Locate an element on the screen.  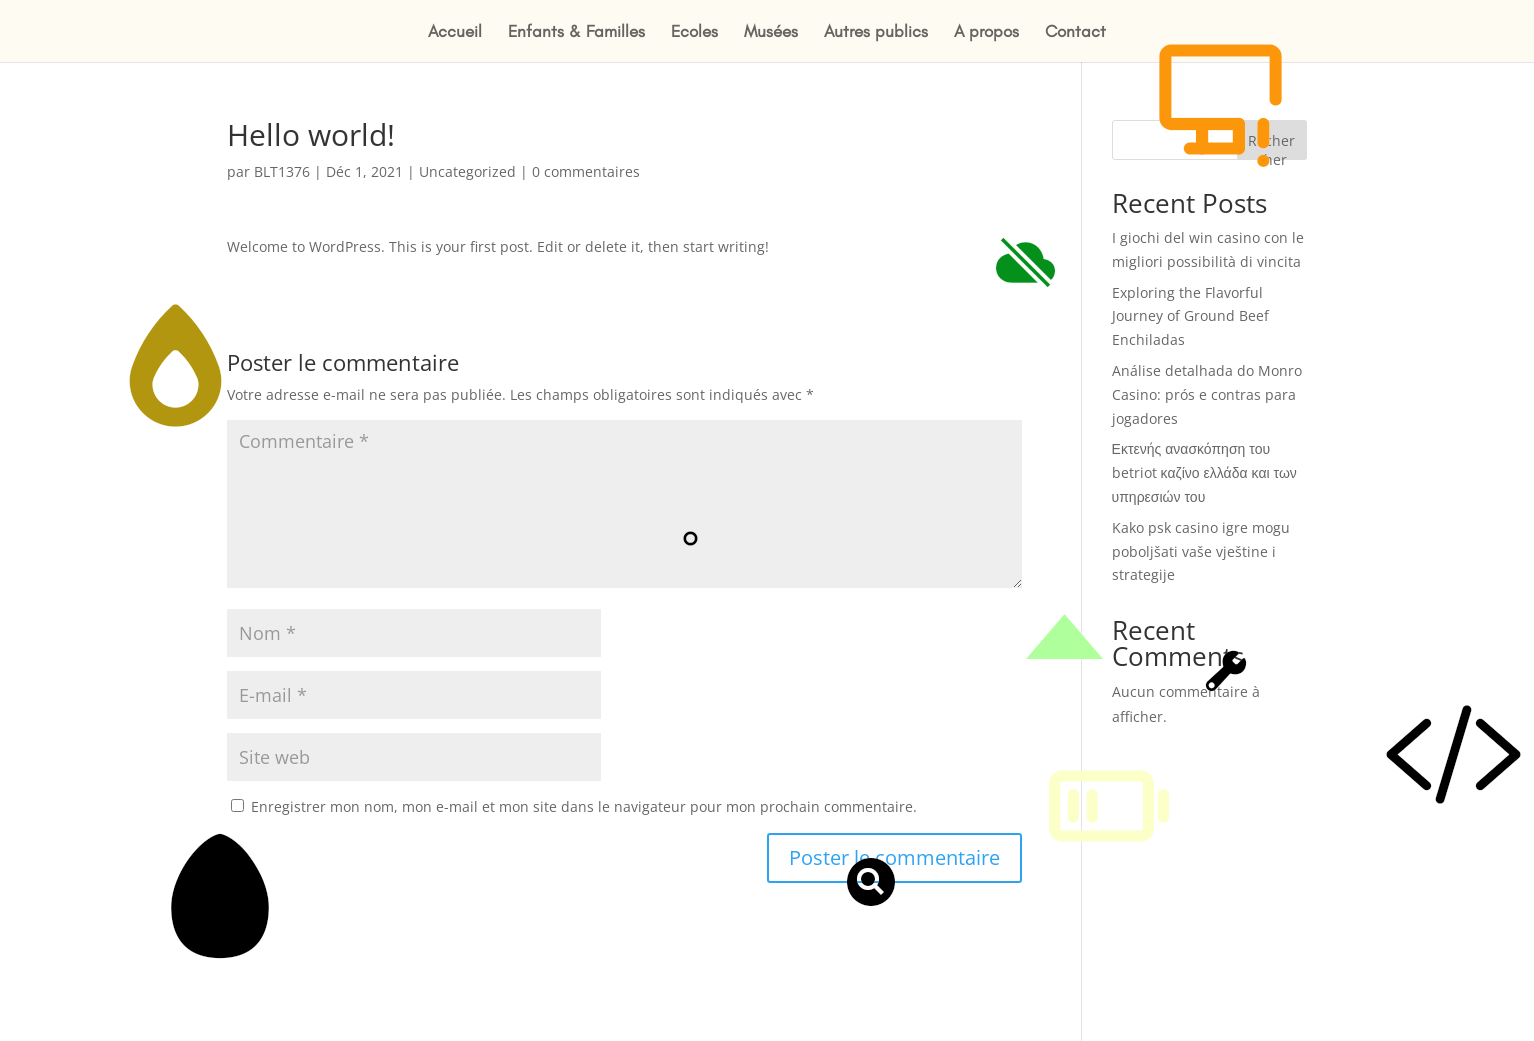
indicates medium battery level is located at coordinates (1109, 806).